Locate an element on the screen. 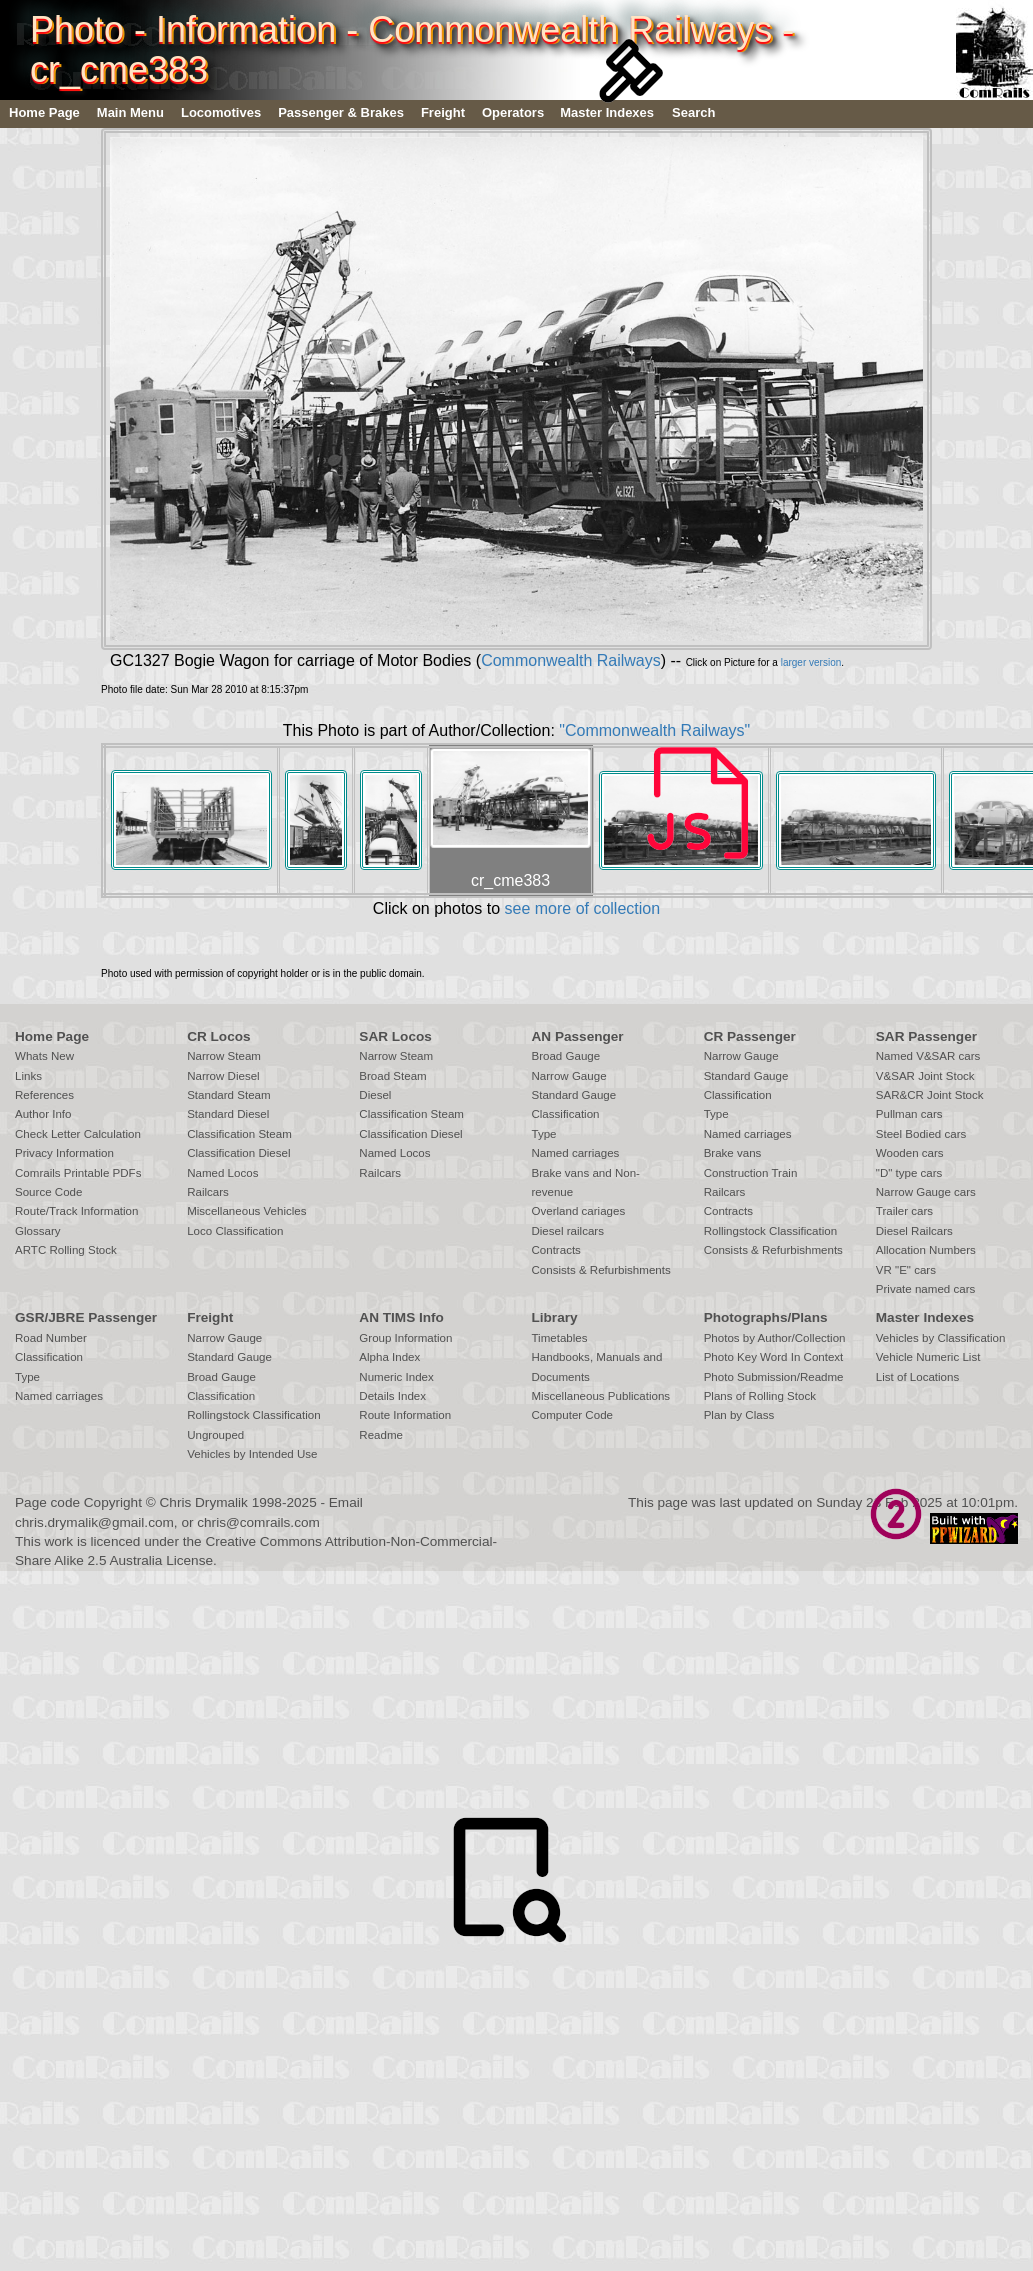 The width and height of the screenshot is (1033, 2271). javascript file in a project directory is located at coordinates (701, 803).